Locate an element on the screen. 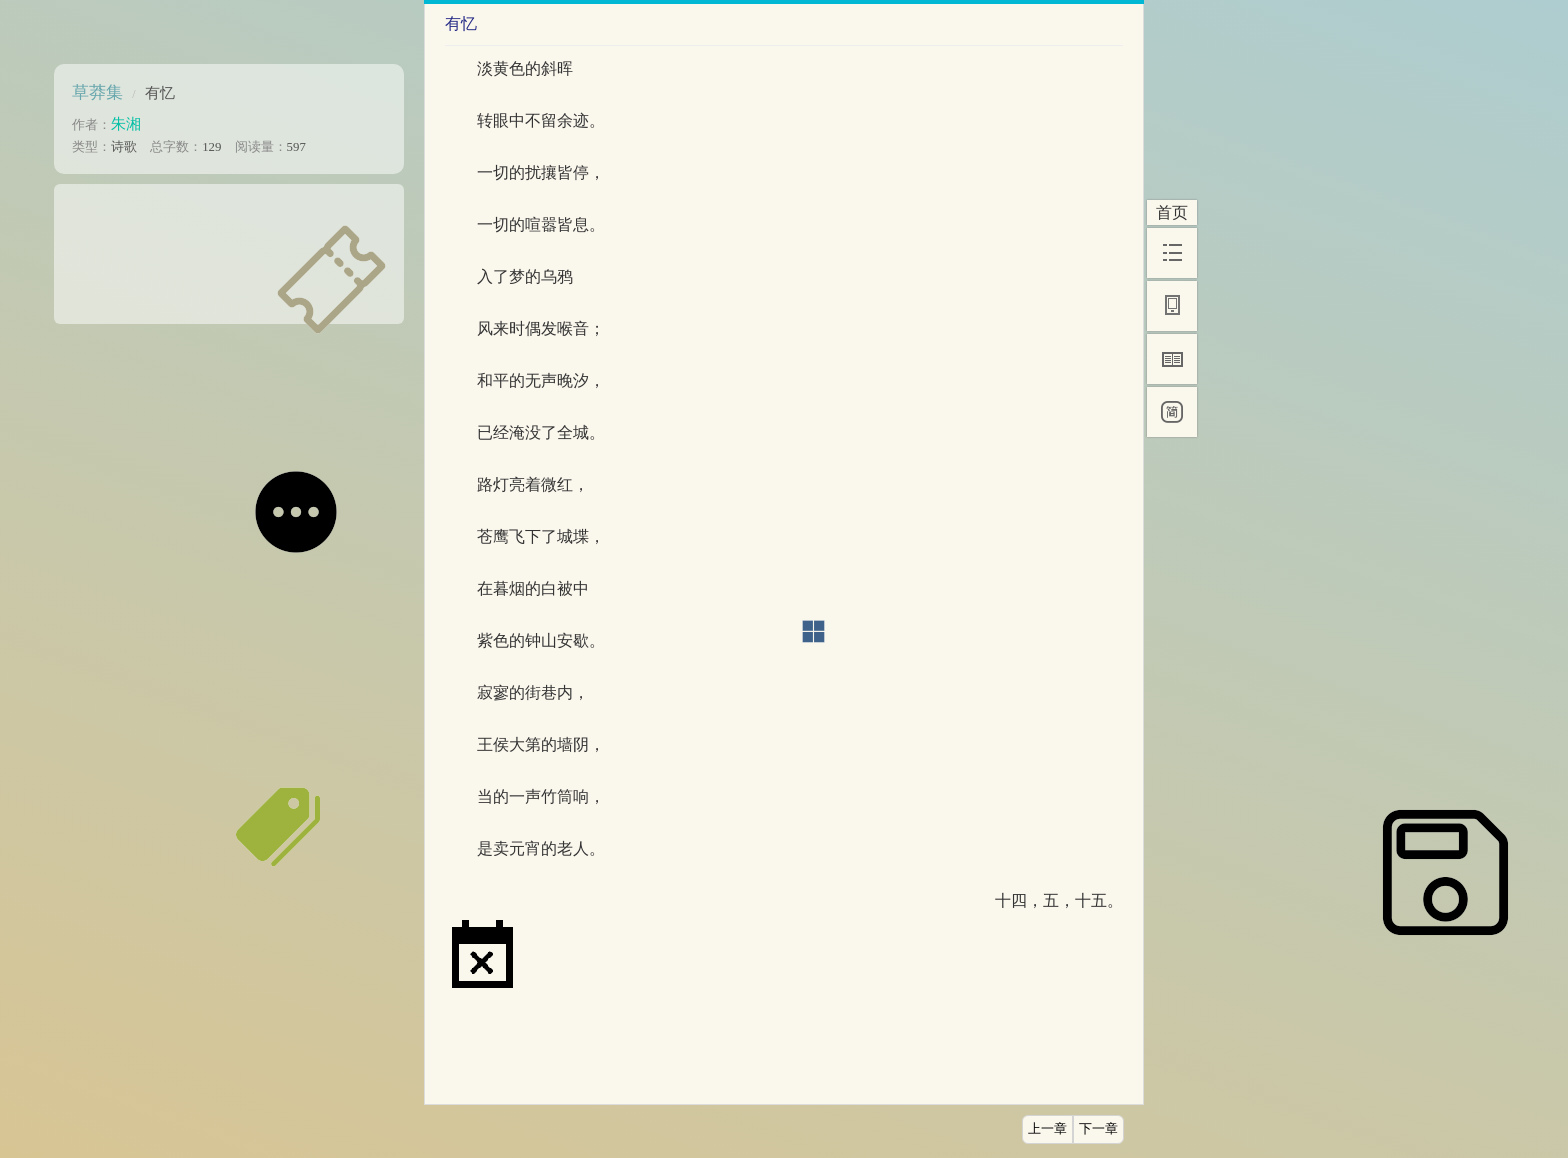 The height and width of the screenshot is (1158, 1568). sign in with Microsoft account is located at coordinates (813, 631).